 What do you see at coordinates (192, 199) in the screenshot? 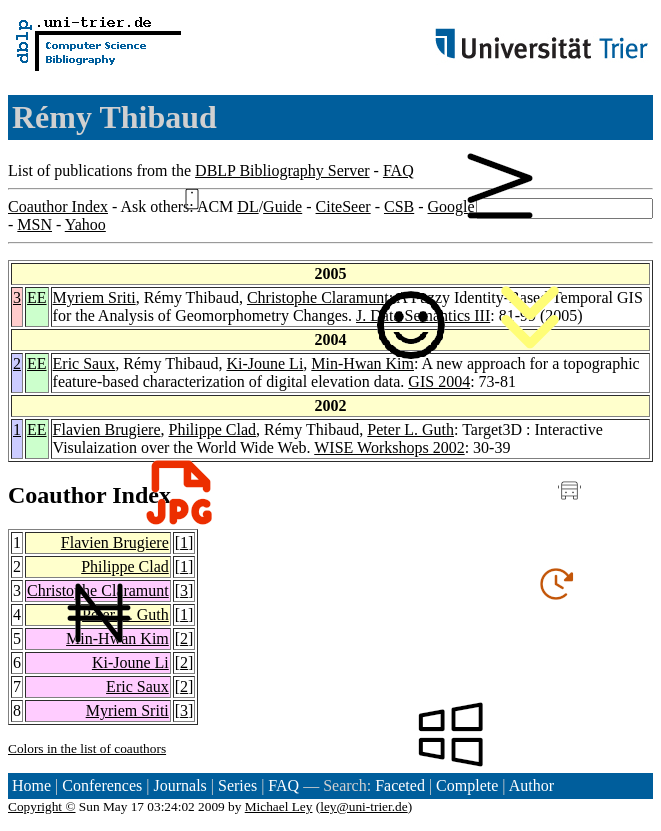
I see `access device camera through mobile` at bounding box center [192, 199].